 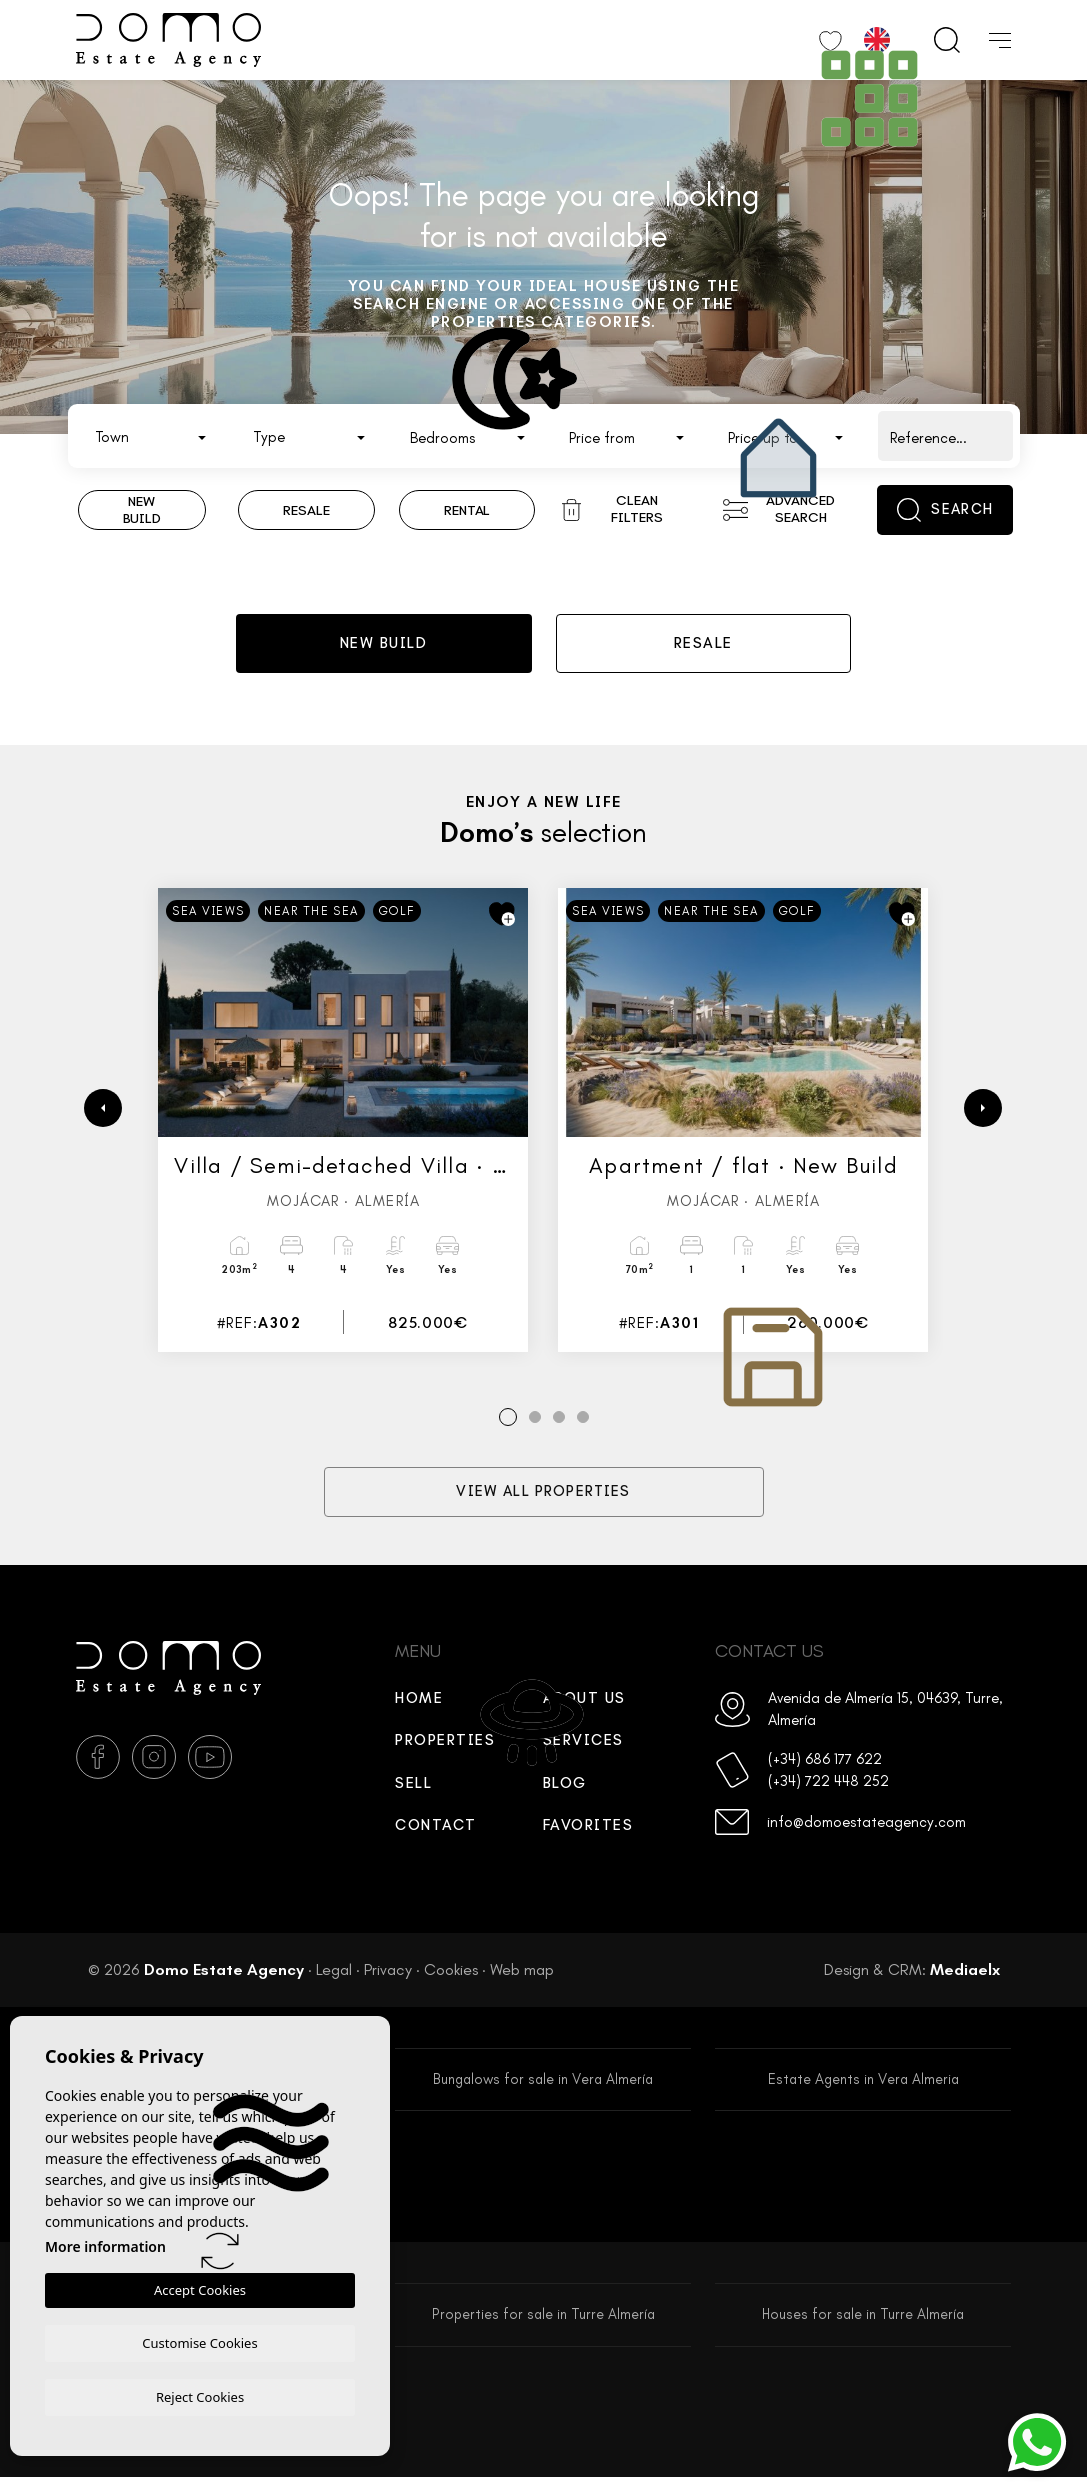 I want to click on indicates water or aquatic features, so click(x=271, y=2143).